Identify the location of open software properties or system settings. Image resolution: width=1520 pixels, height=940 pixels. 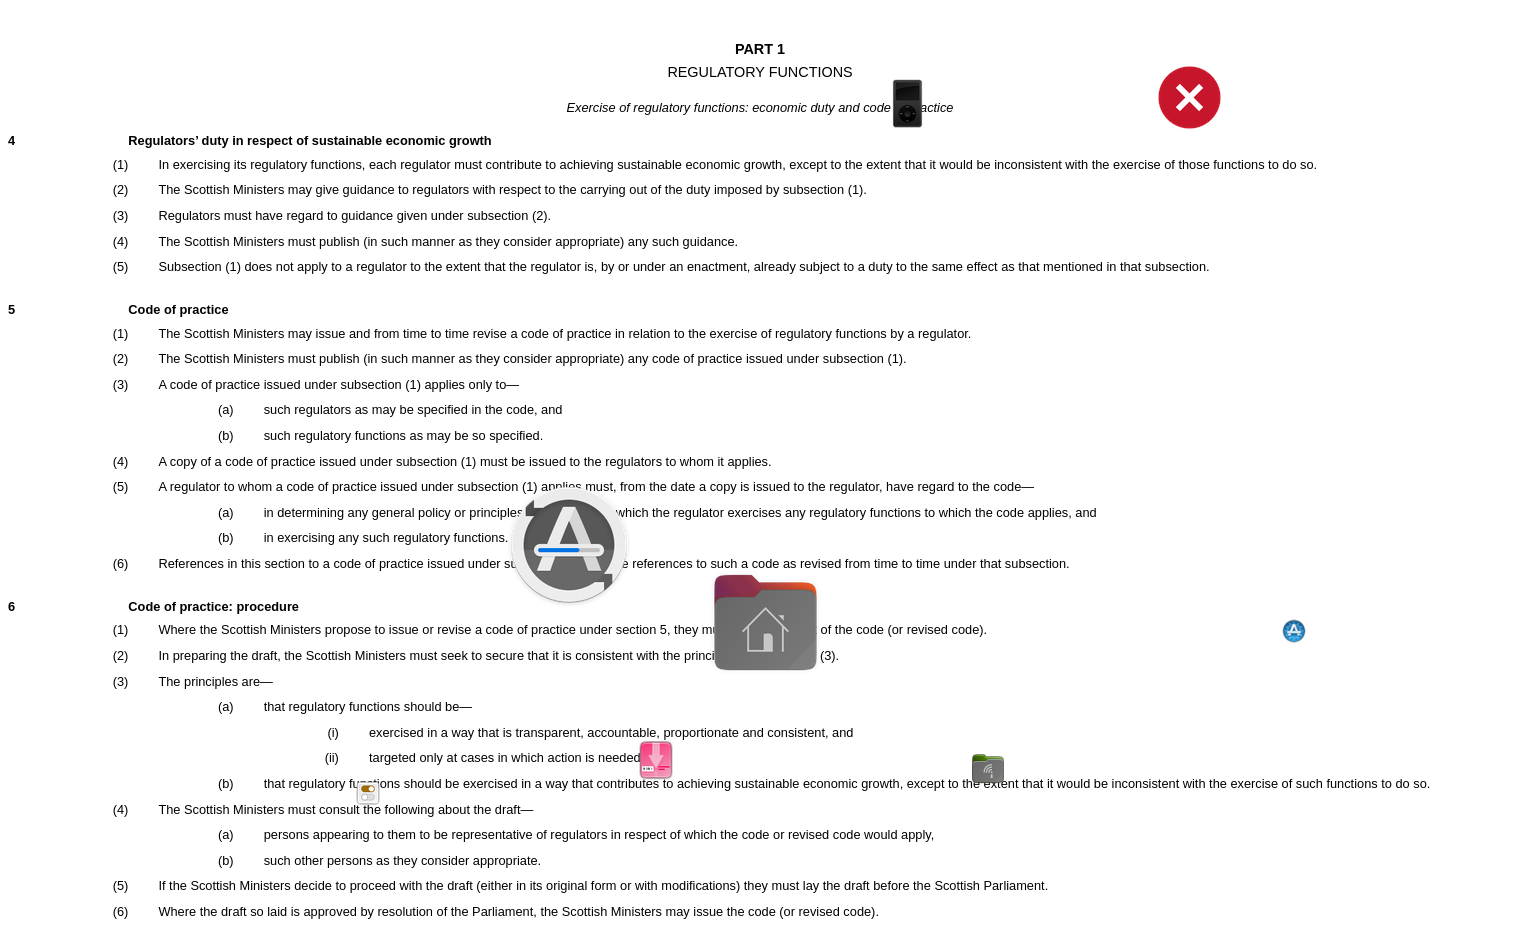
(1294, 631).